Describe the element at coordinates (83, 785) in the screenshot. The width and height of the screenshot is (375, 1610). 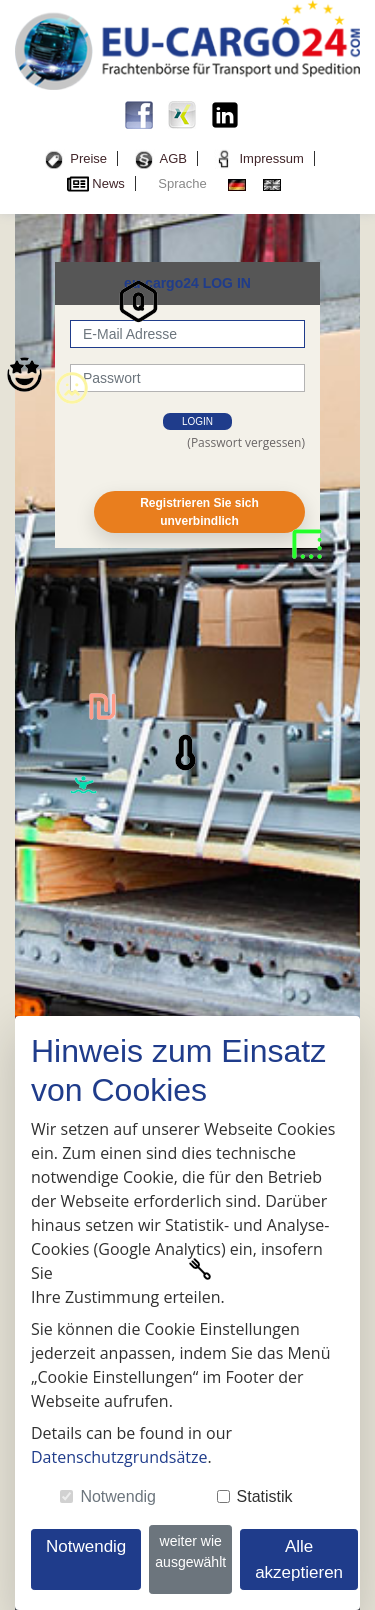
I see `indicates water safety or drowning hazard warning` at that location.